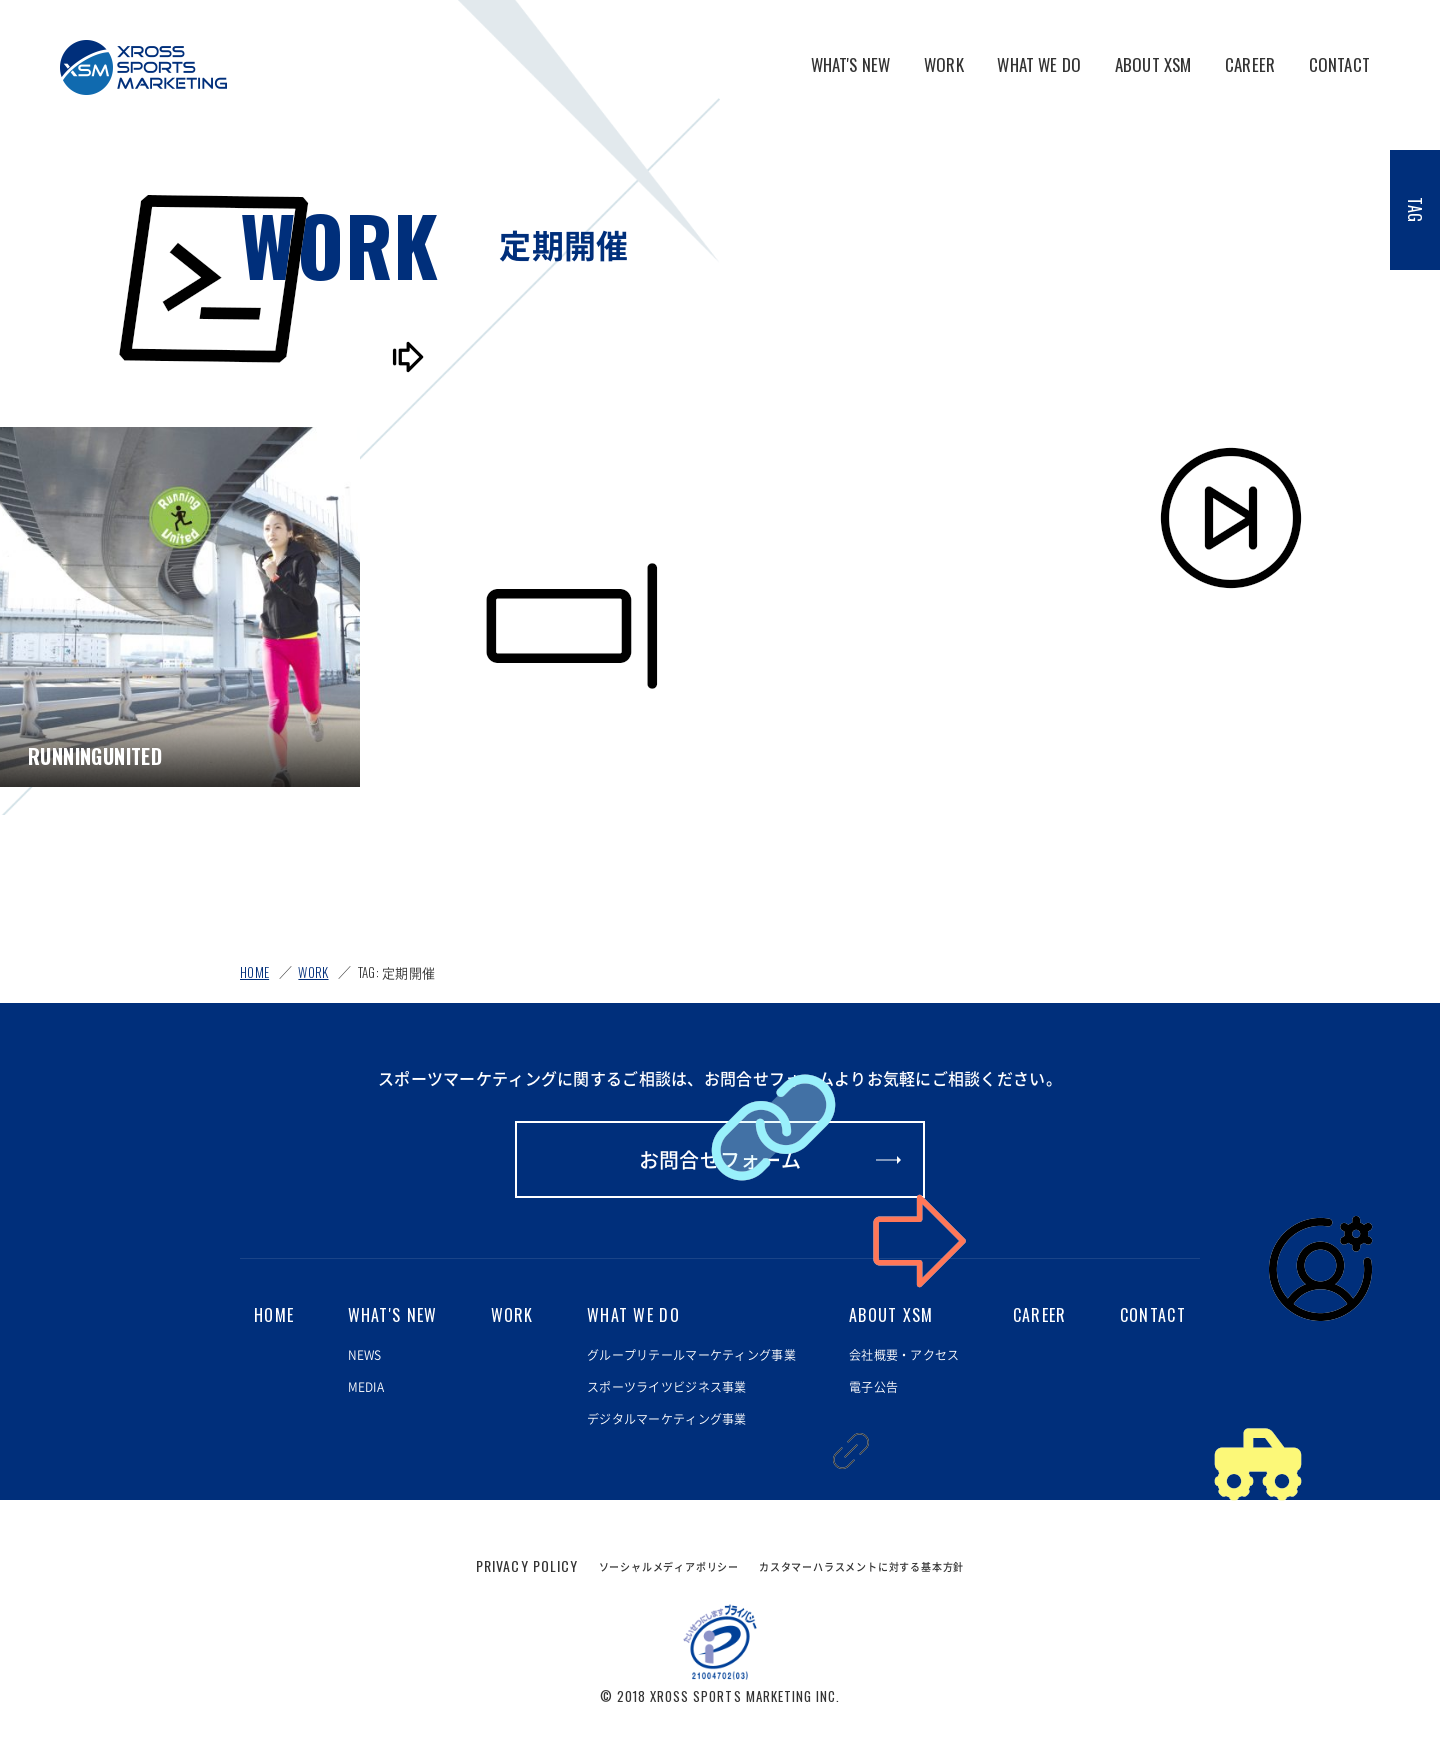 Image resolution: width=1440 pixels, height=1762 pixels. I want to click on monster truck or off-road vehicle category, so click(1258, 1462).